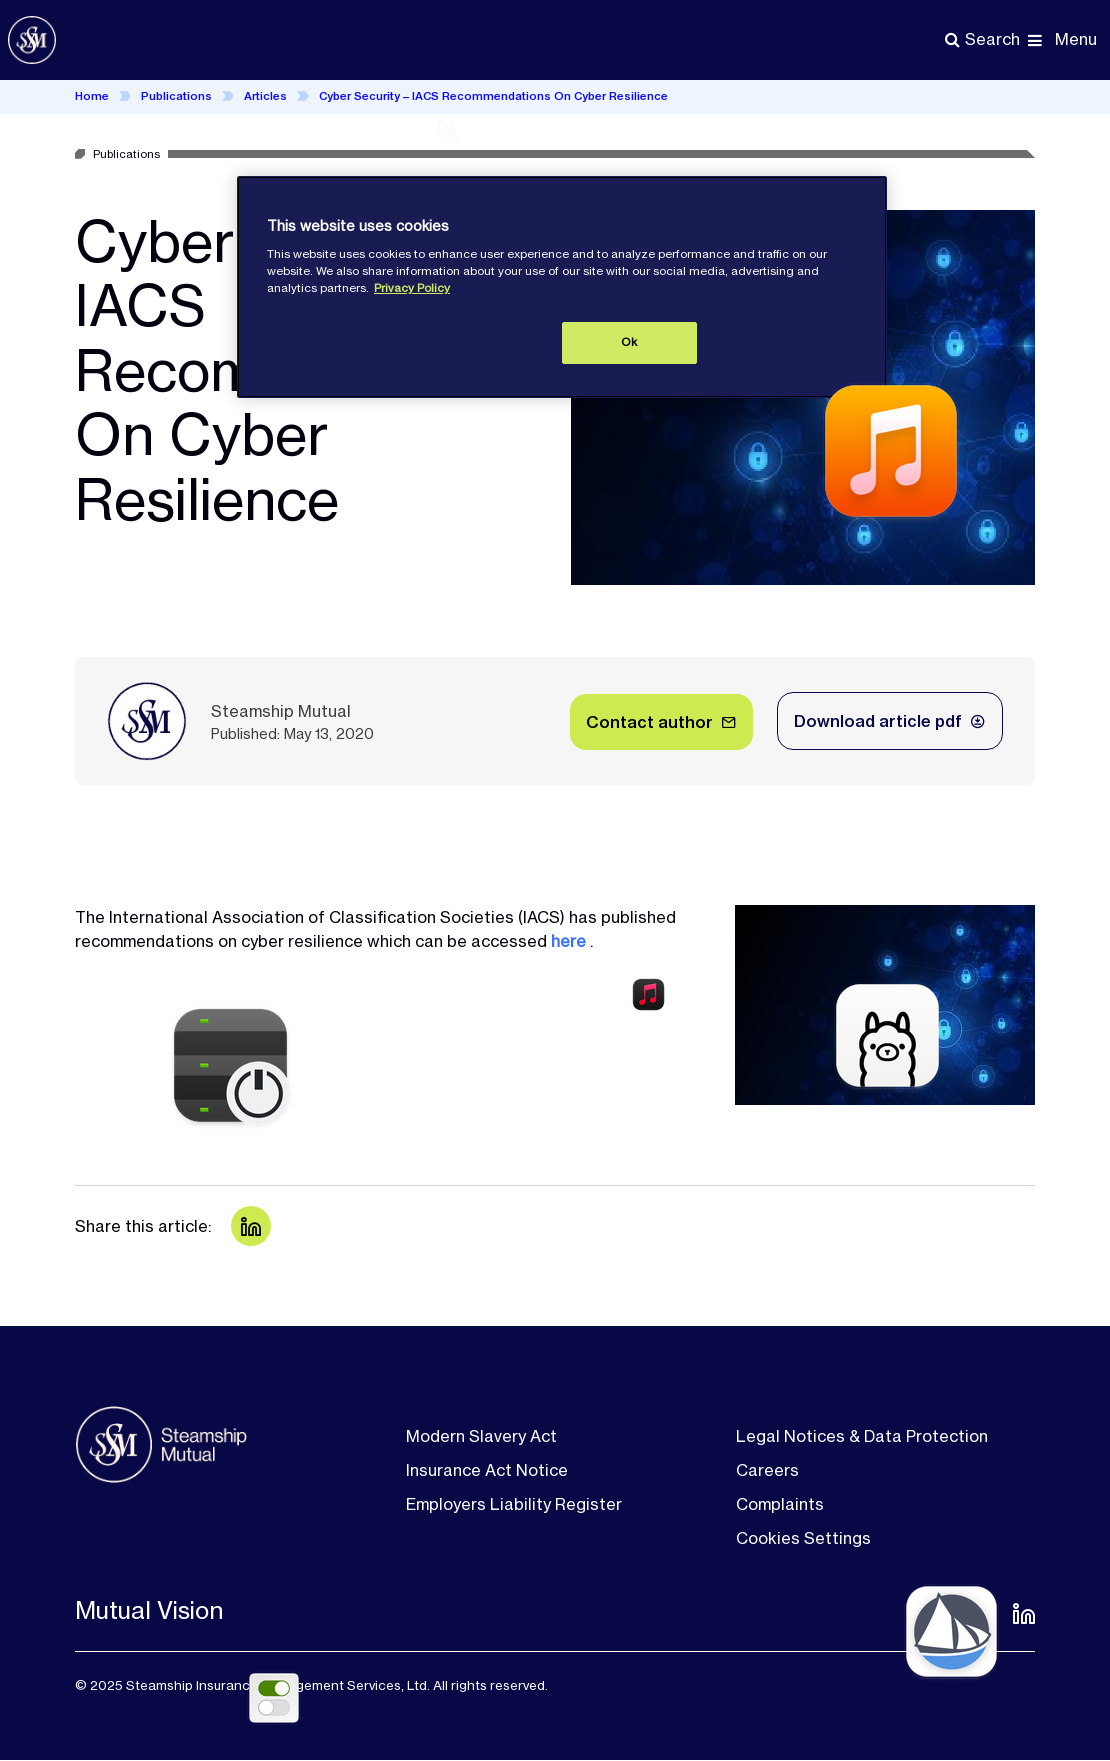  I want to click on open the Solus operating system app, so click(951, 1631).